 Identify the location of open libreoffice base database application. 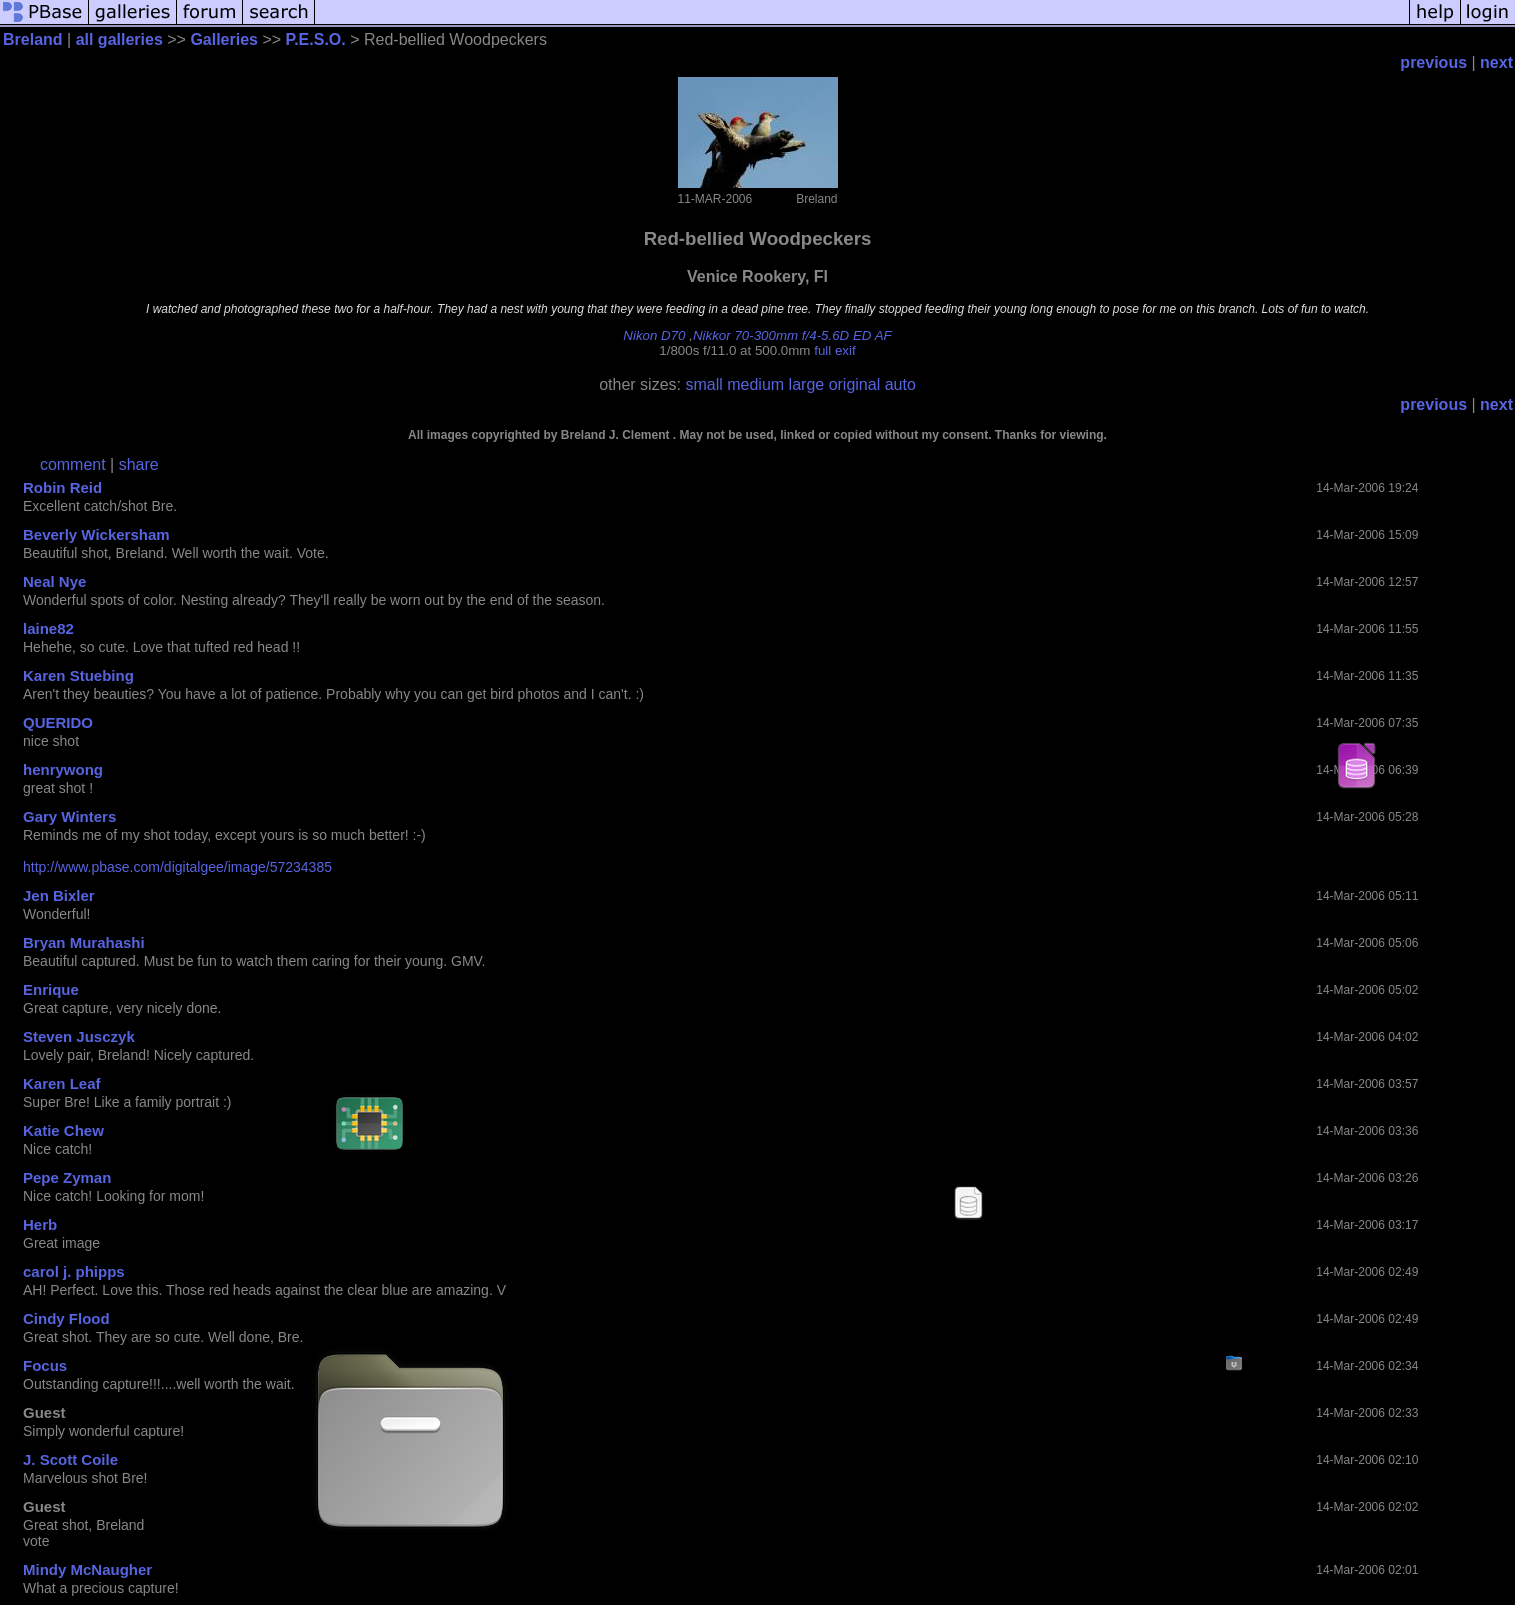
(1356, 765).